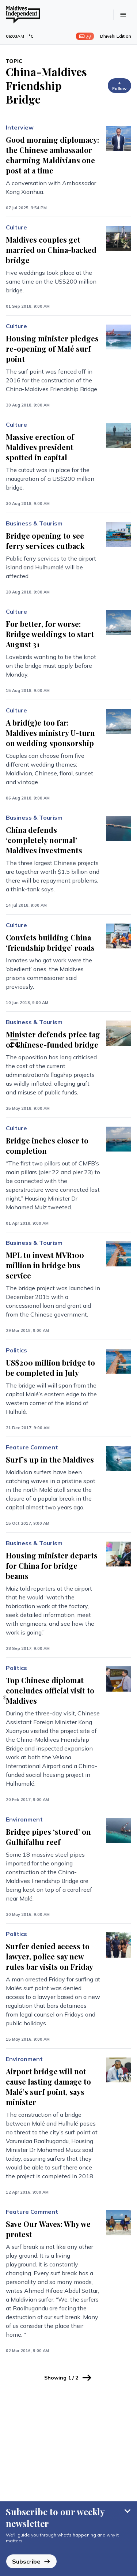  I want to click on sort items in ascending order, so click(15, 1043).